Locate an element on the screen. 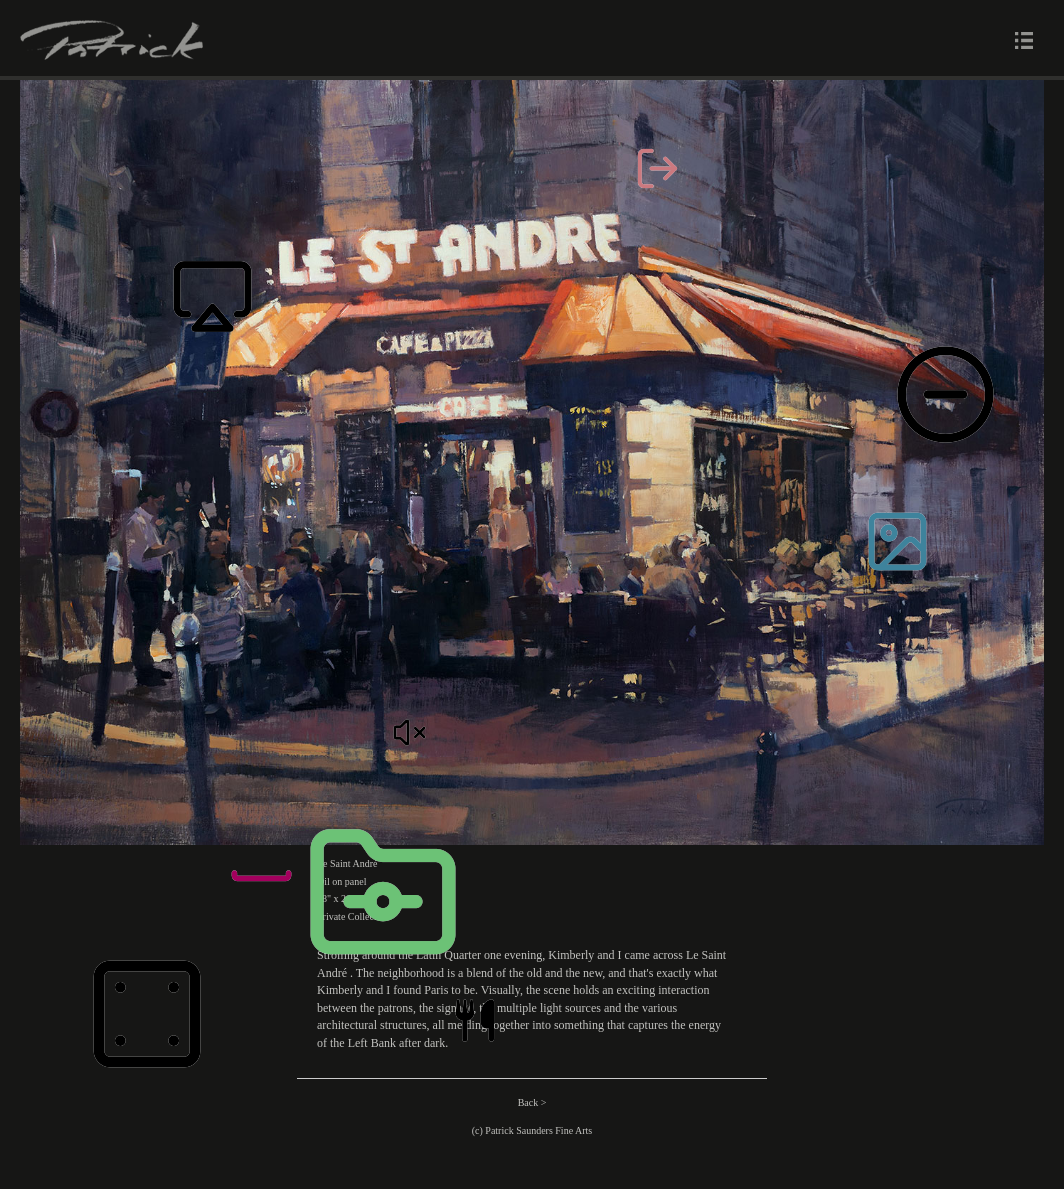  remove an item from a list is located at coordinates (945, 394).